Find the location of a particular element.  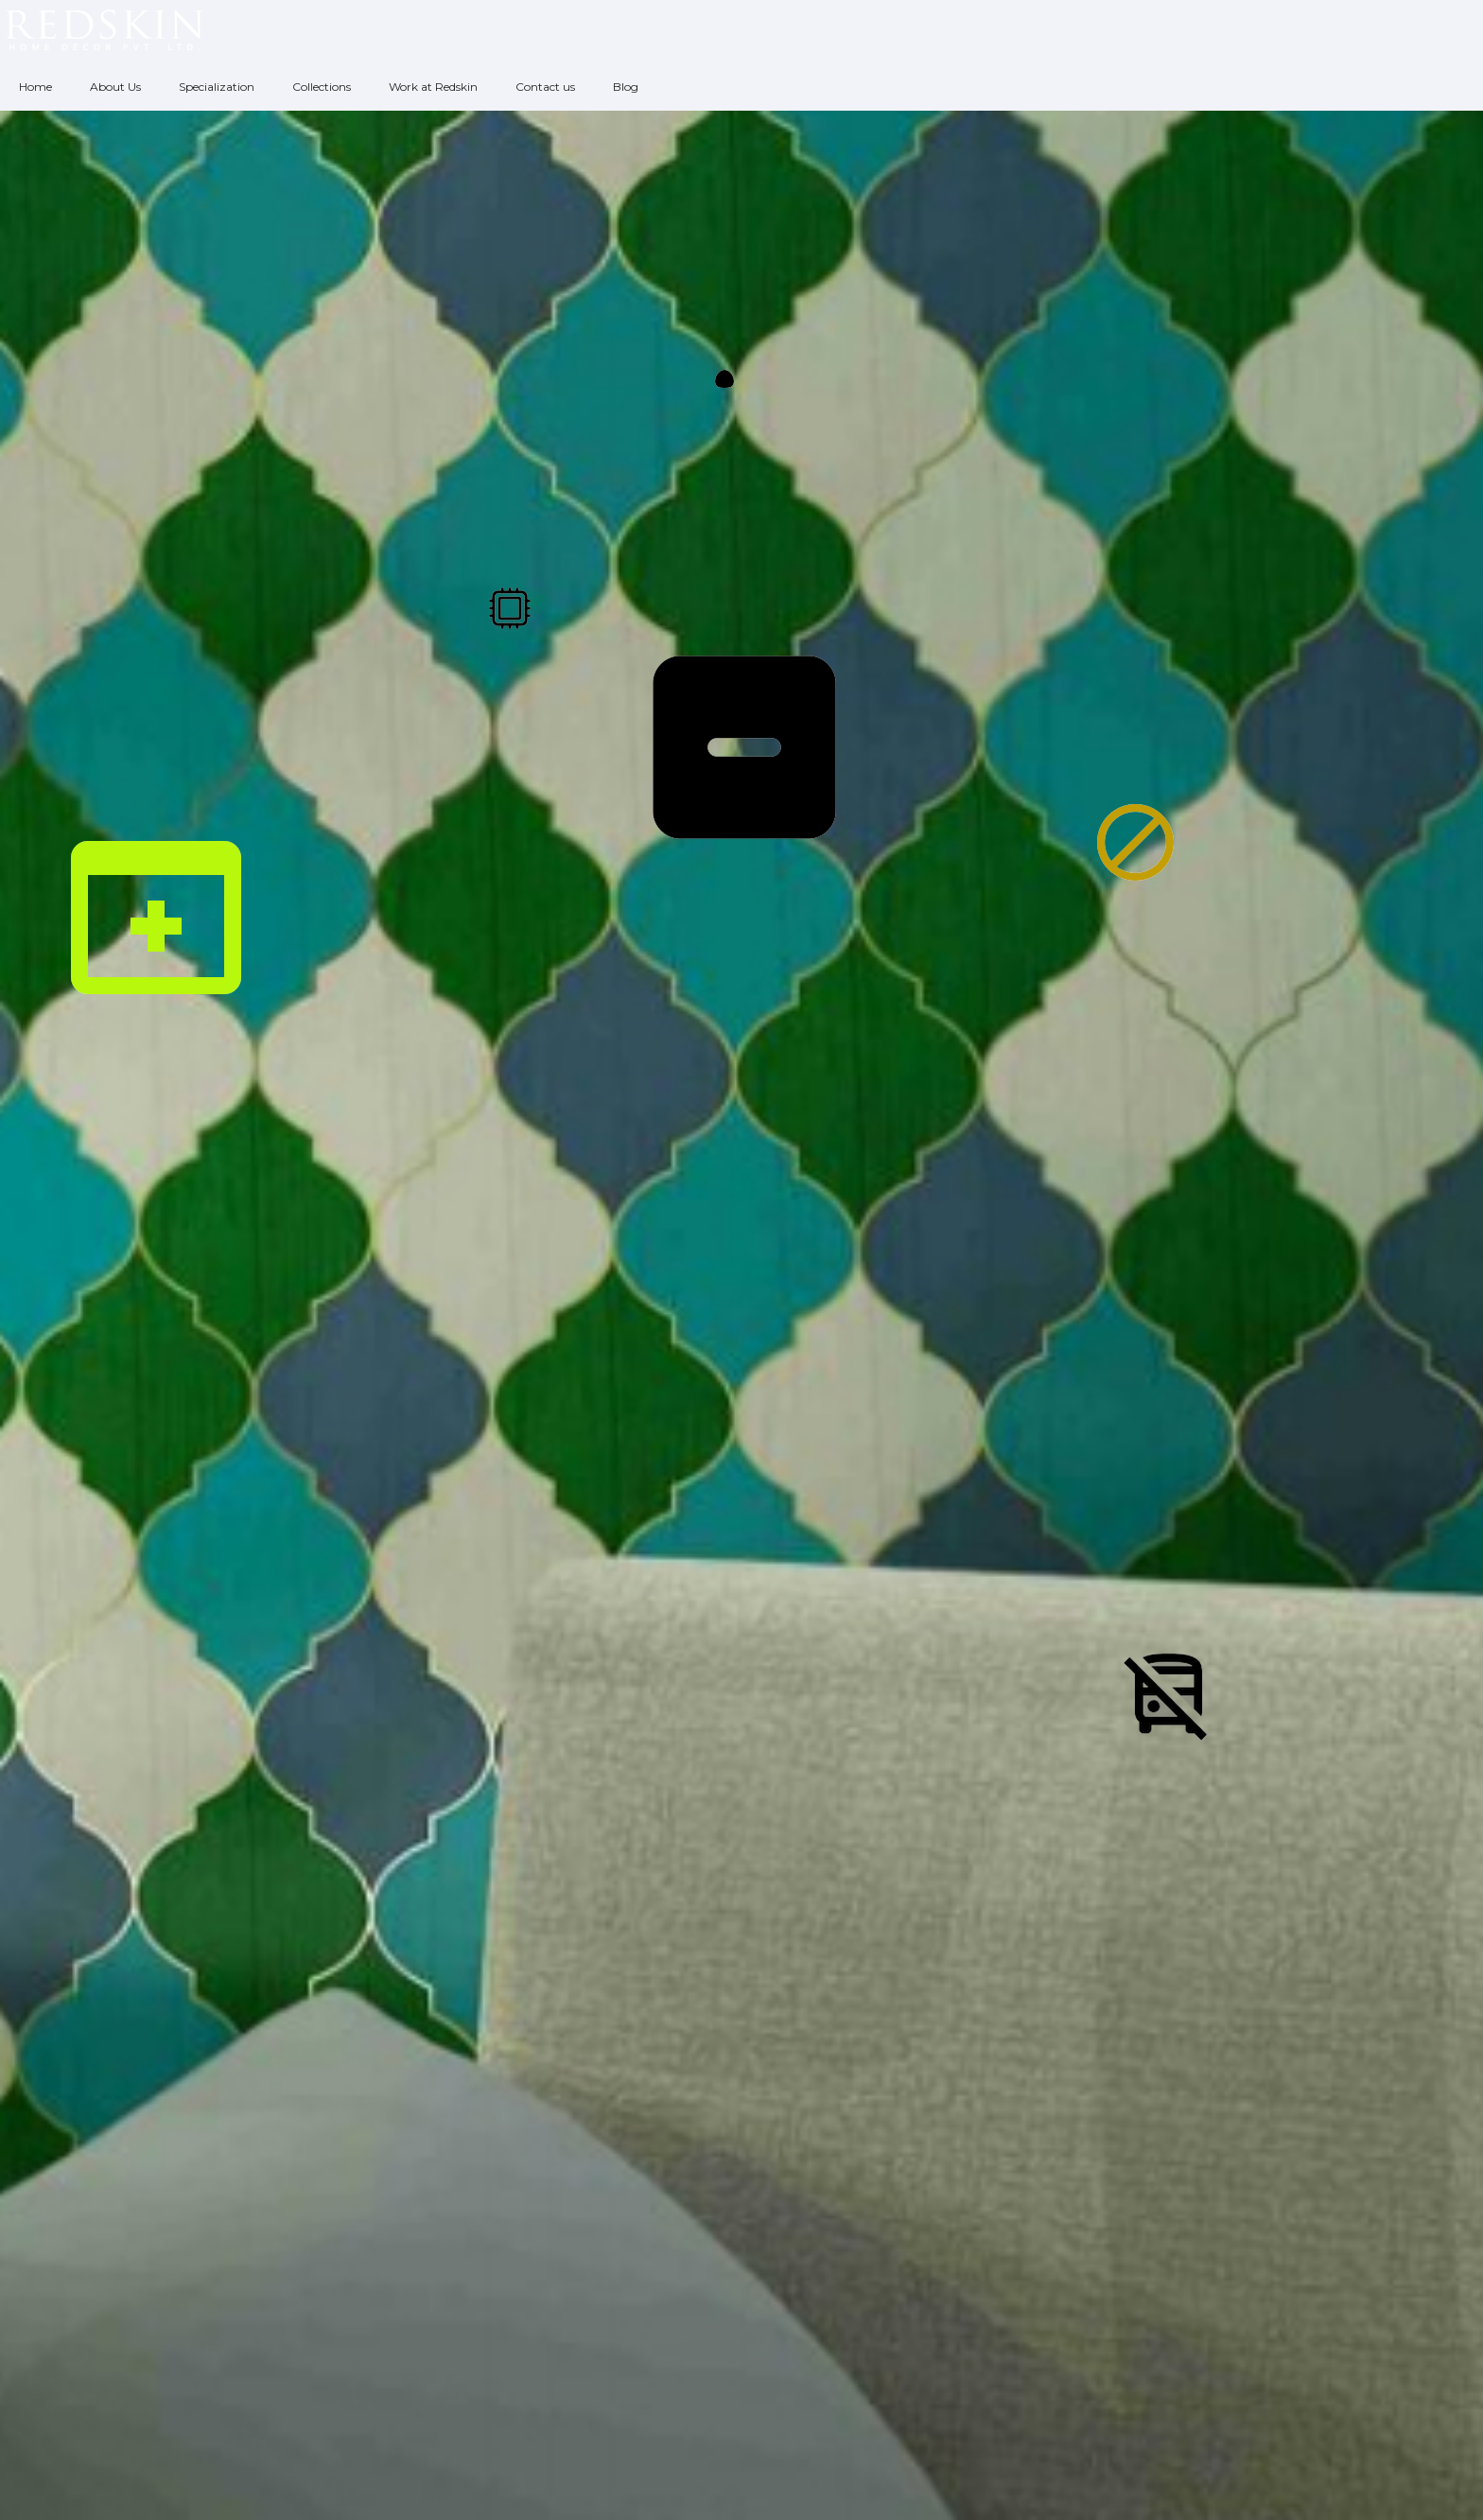

block or ban a user is located at coordinates (1135, 842).